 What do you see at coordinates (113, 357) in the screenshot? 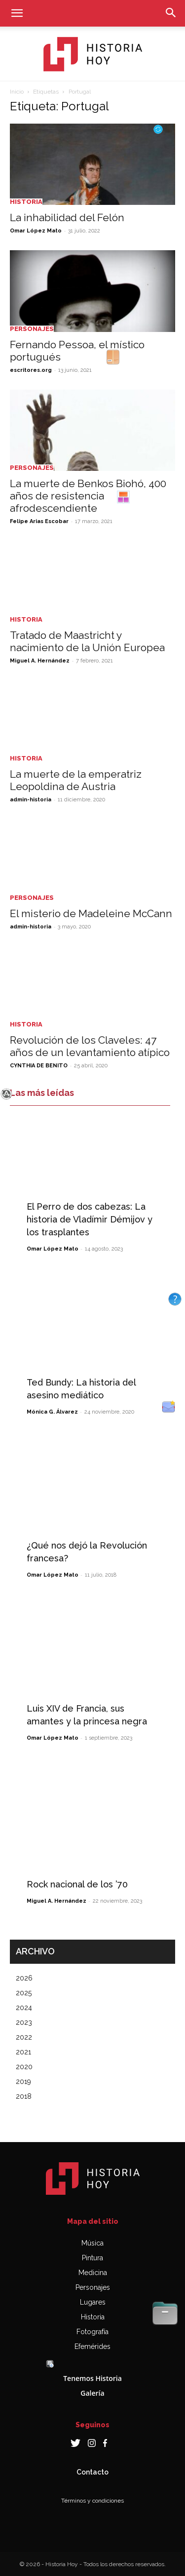
I see `a package or archive file type` at bounding box center [113, 357].